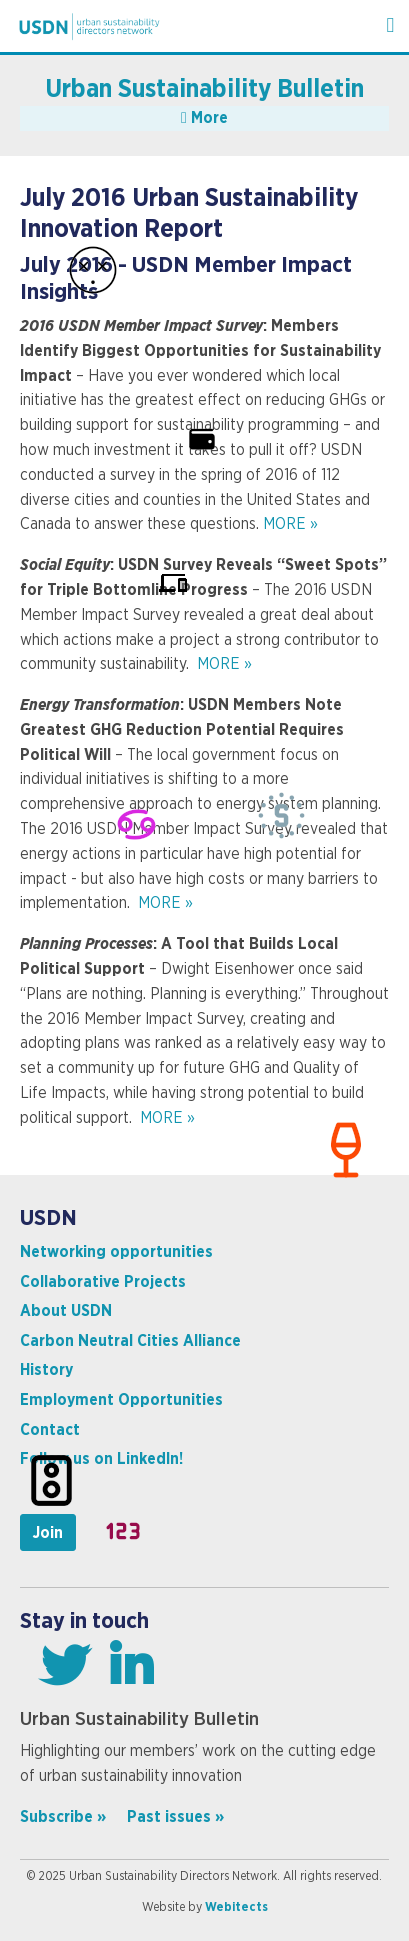 The width and height of the screenshot is (409, 1941). Describe the element at coordinates (51, 1480) in the screenshot. I see `adjust audio or speaker settings` at that location.